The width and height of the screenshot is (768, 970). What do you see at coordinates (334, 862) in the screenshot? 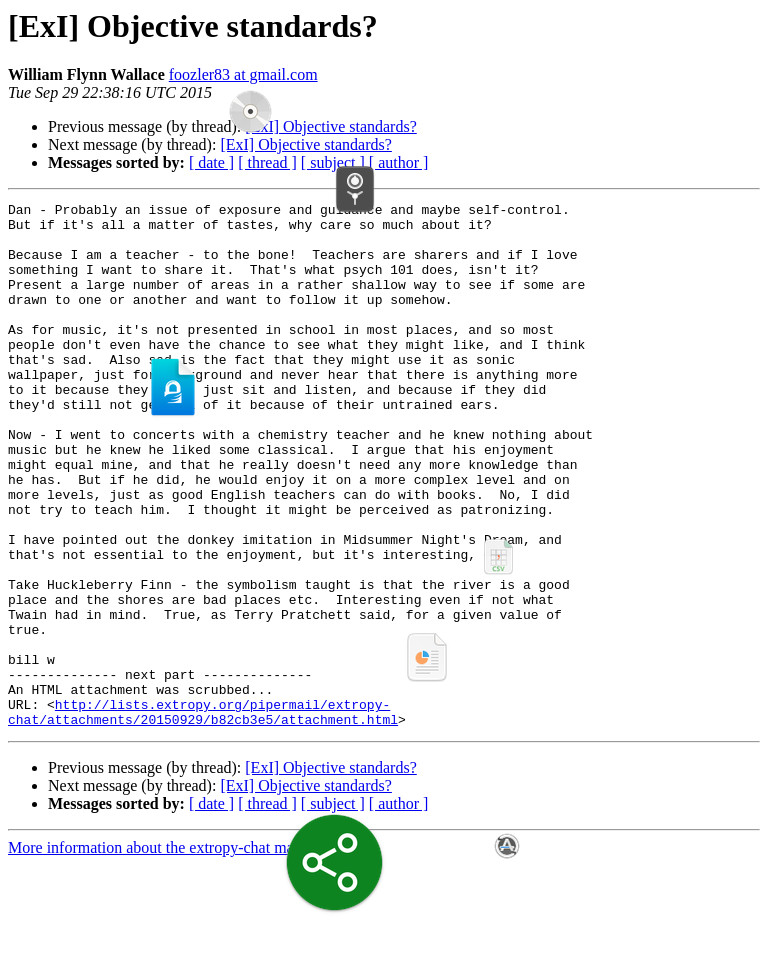
I see `access sharing and network preferences` at bounding box center [334, 862].